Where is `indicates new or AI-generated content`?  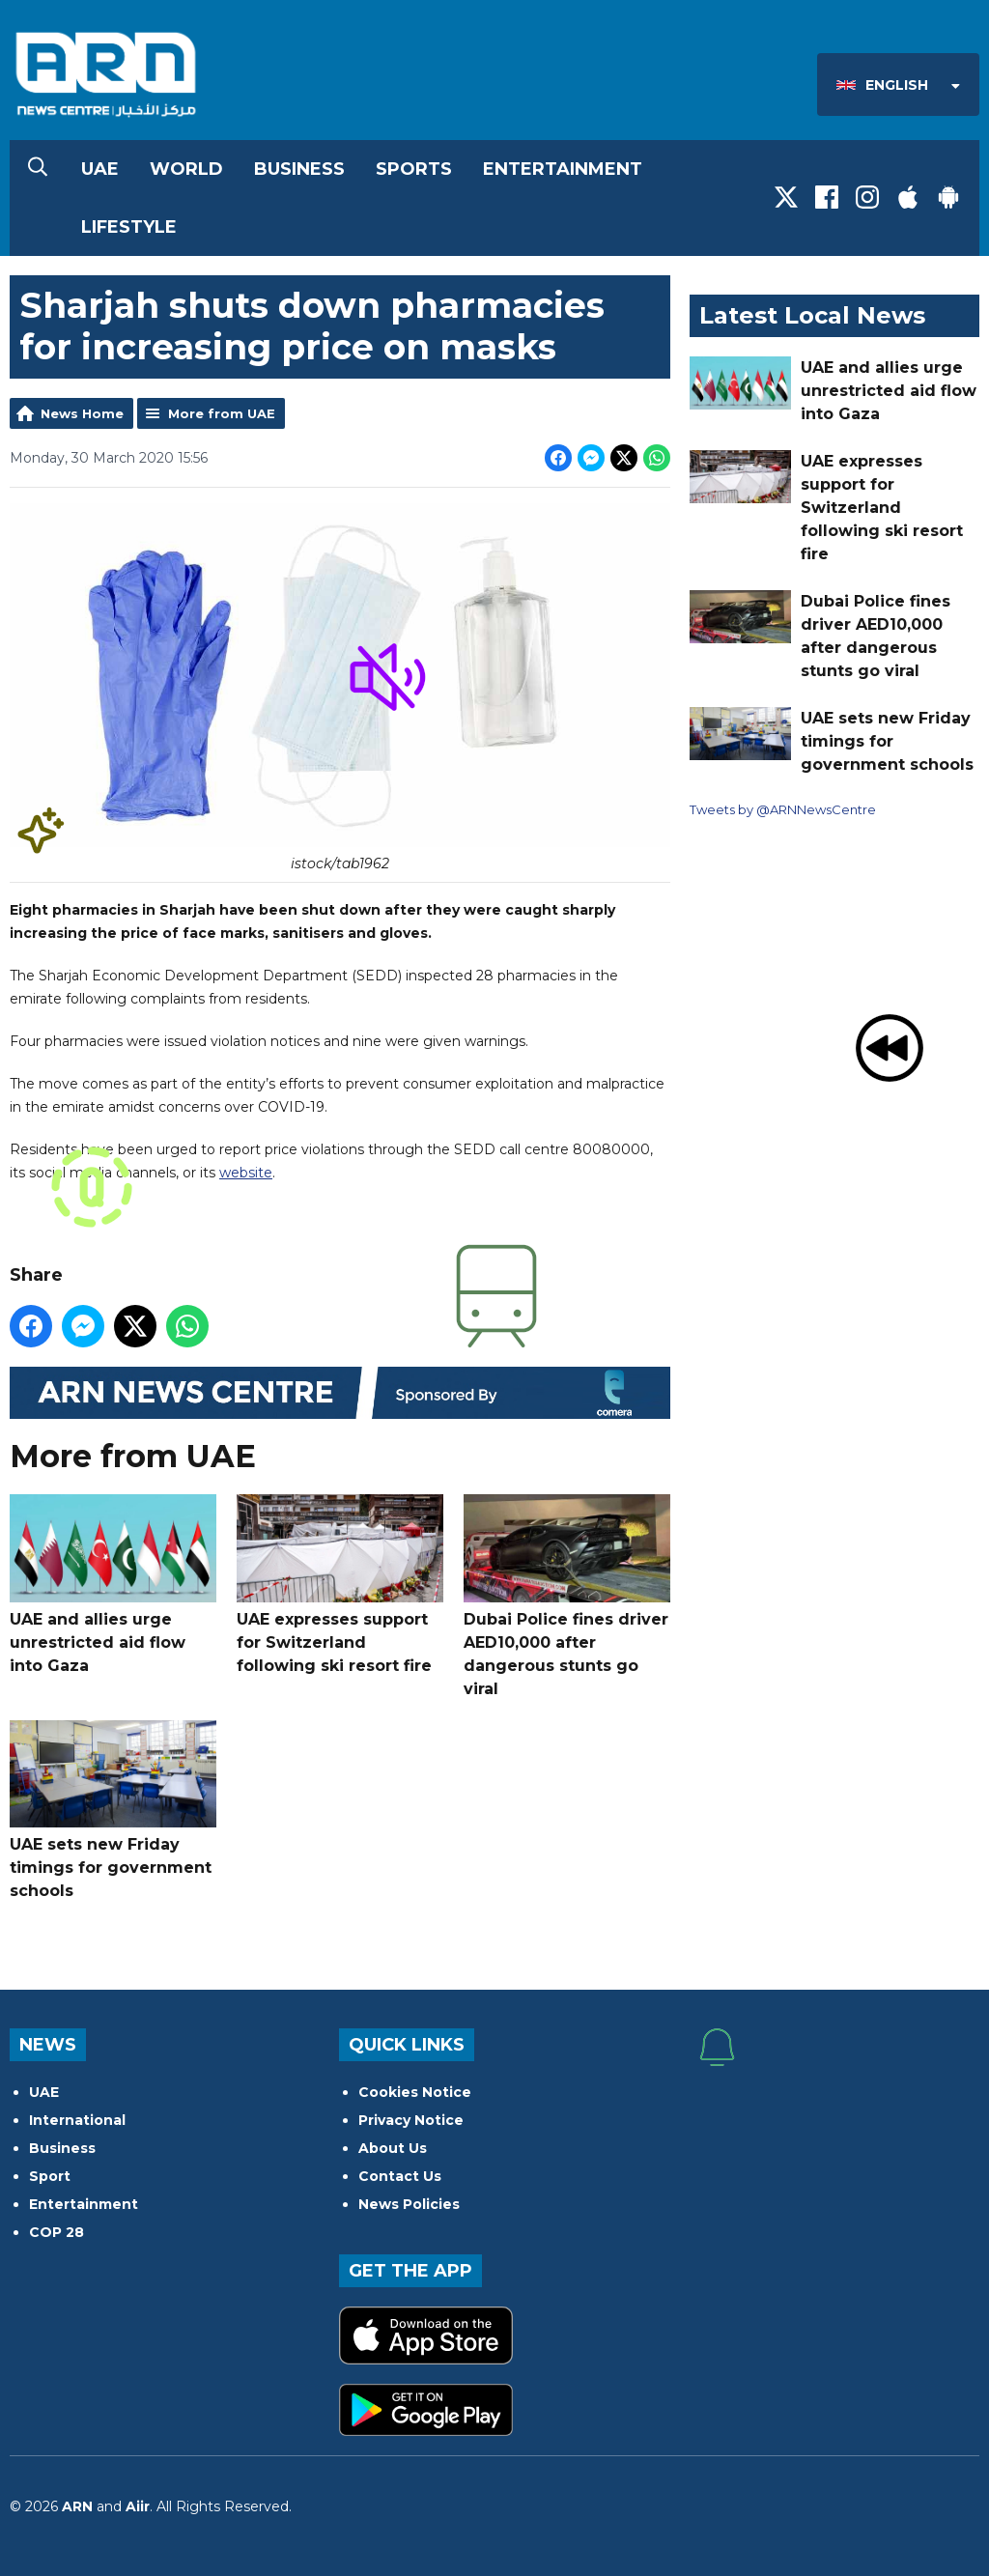 indicates new or AI-generated content is located at coordinates (40, 831).